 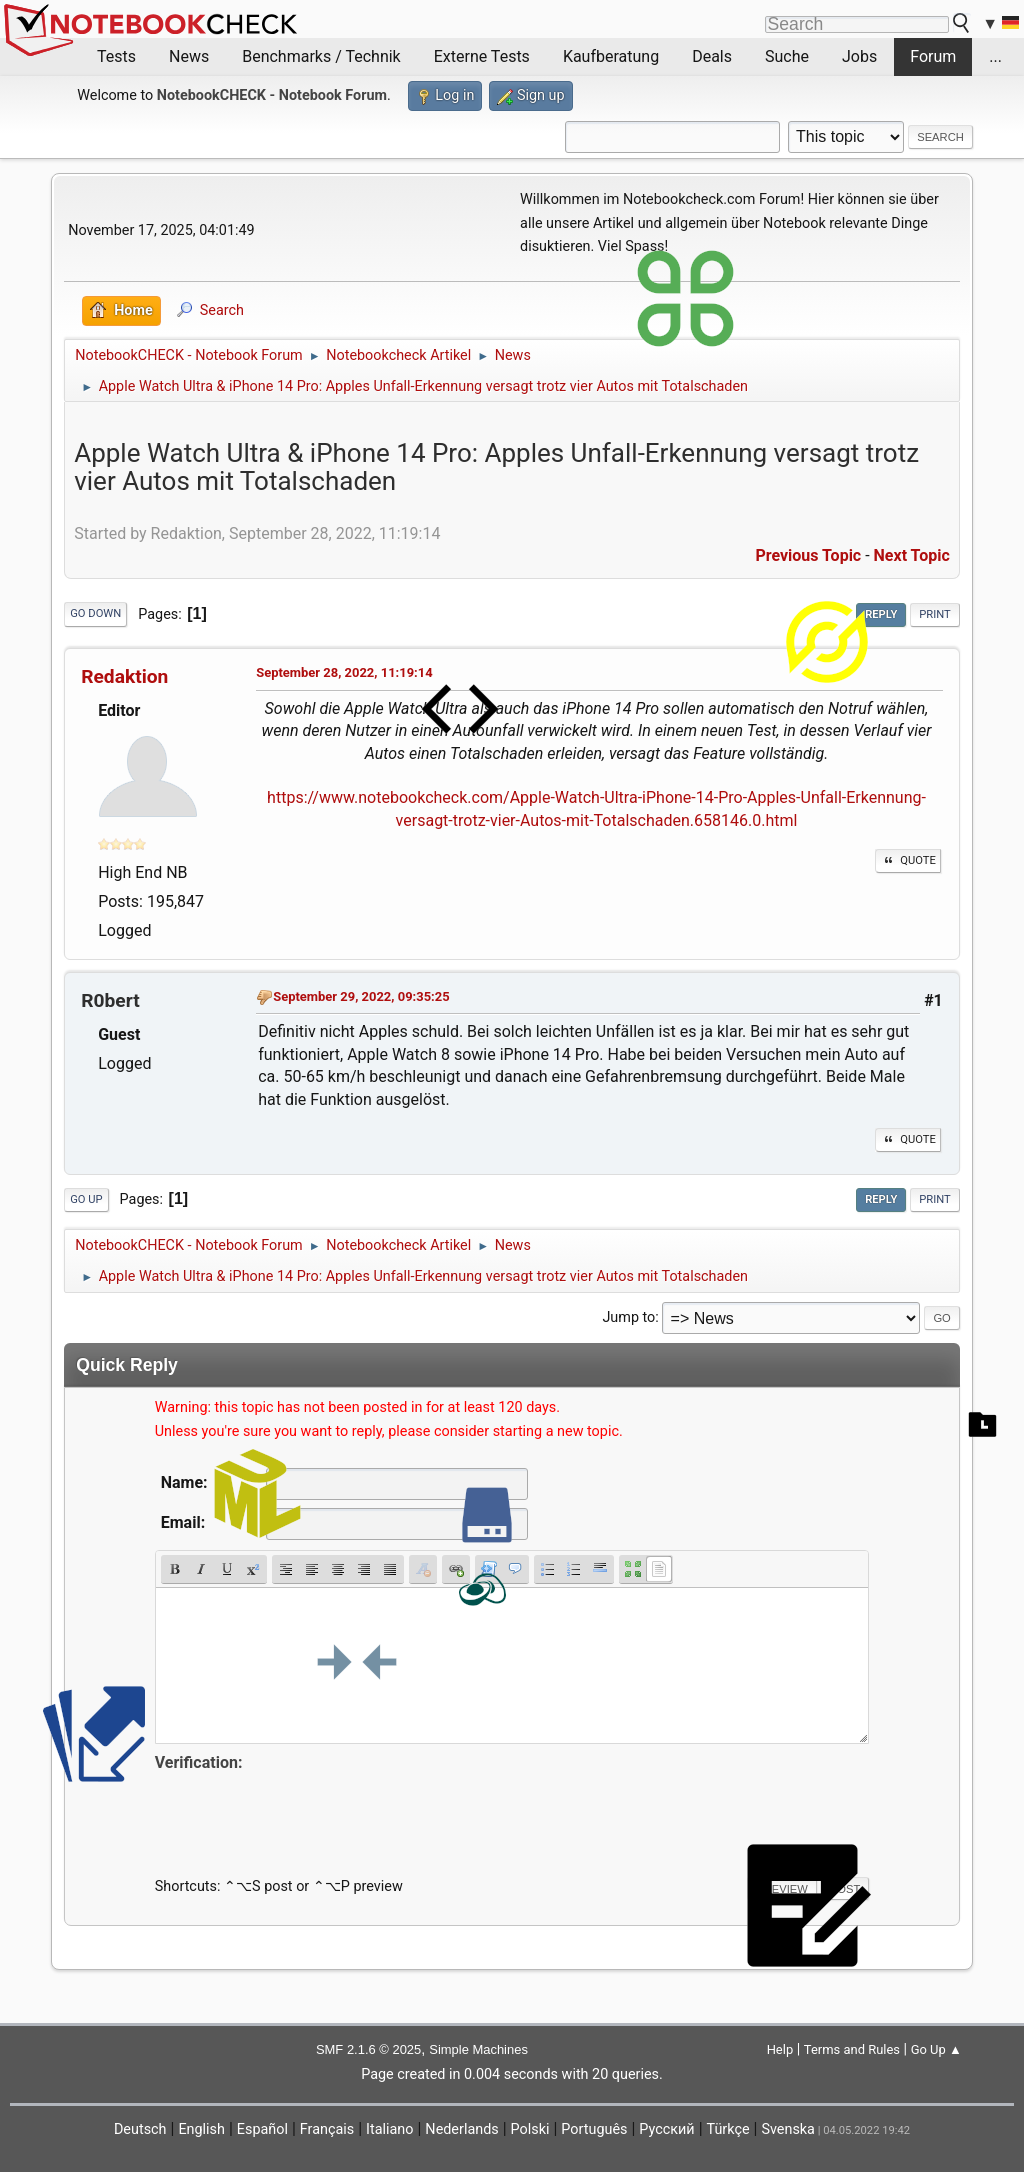 What do you see at coordinates (982, 1424) in the screenshot?
I see `view folder history or recent files` at bounding box center [982, 1424].